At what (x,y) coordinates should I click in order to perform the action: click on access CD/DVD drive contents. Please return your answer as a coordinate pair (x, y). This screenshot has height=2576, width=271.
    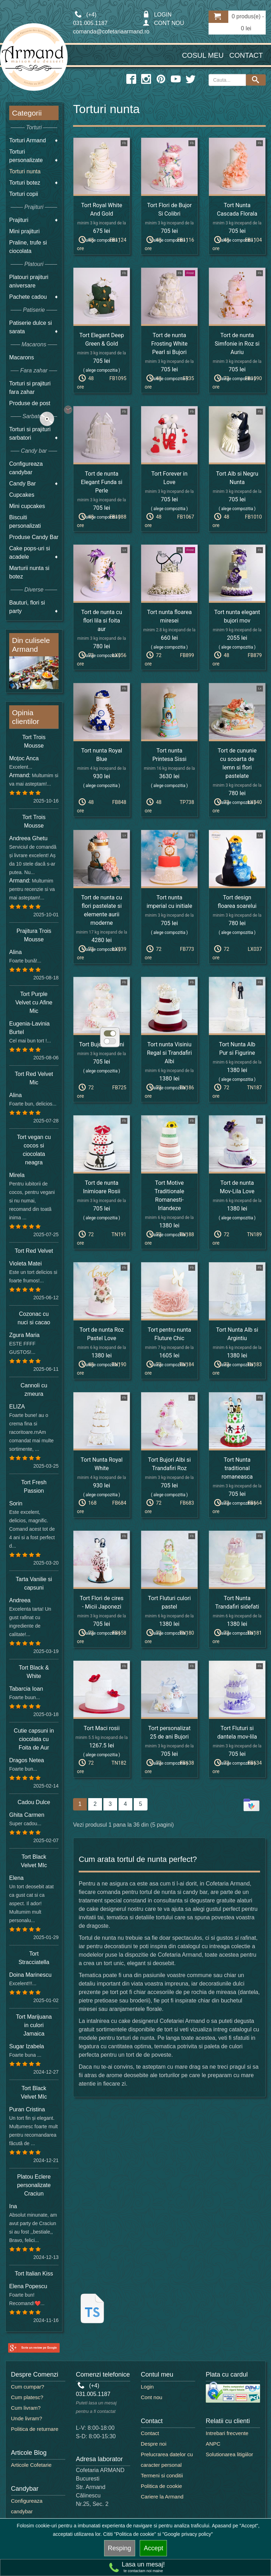
    Looking at the image, I should click on (47, 419).